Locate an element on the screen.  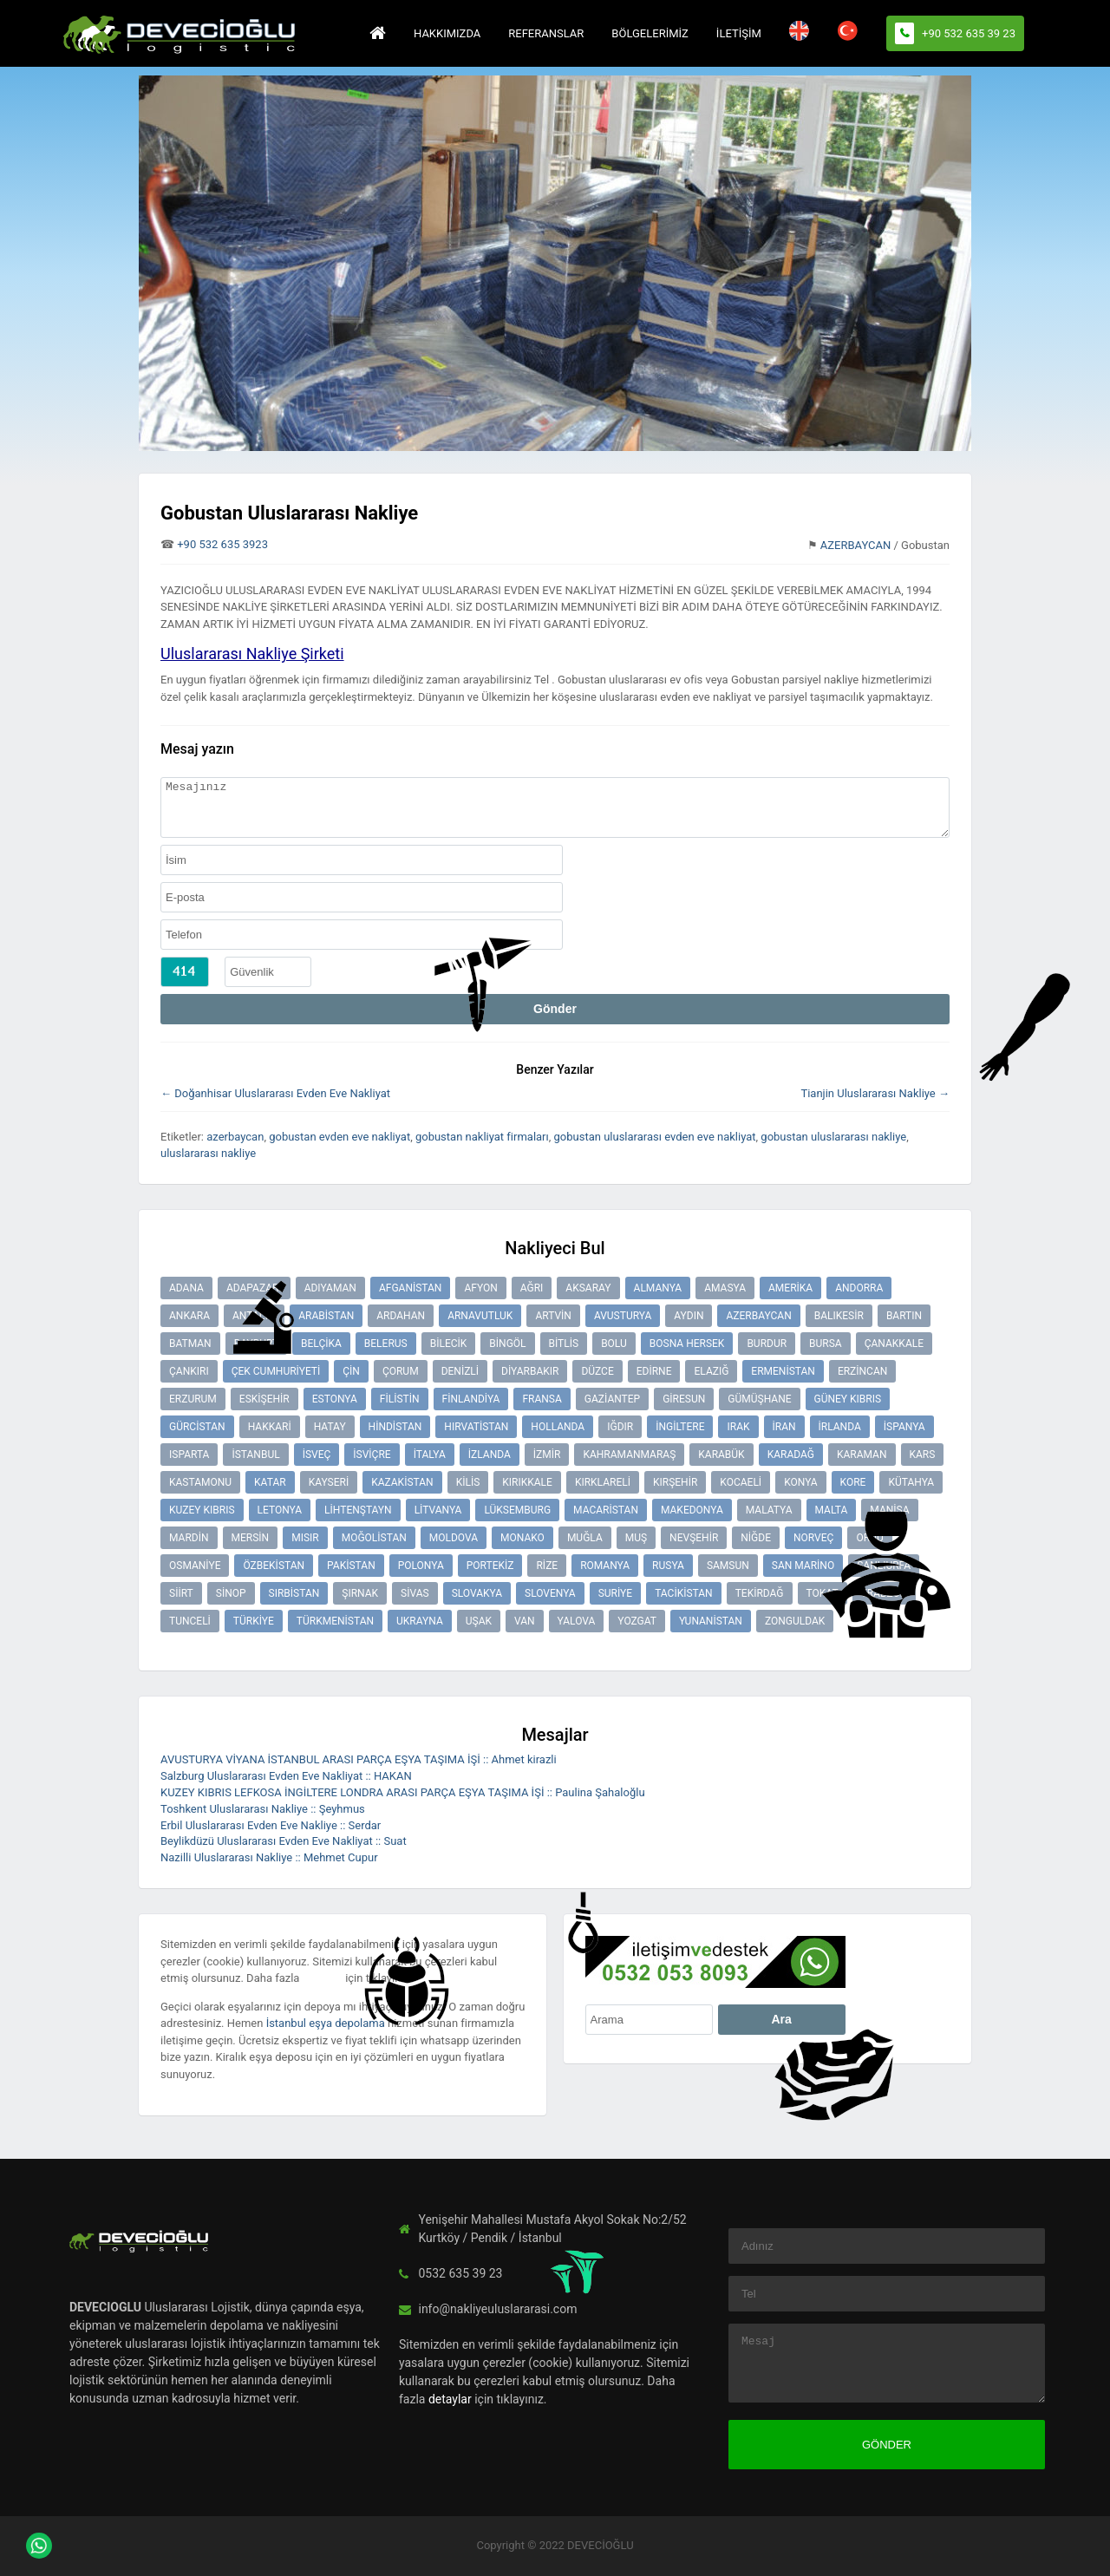
access research or analysis tools is located at coordinates (264, 1317).